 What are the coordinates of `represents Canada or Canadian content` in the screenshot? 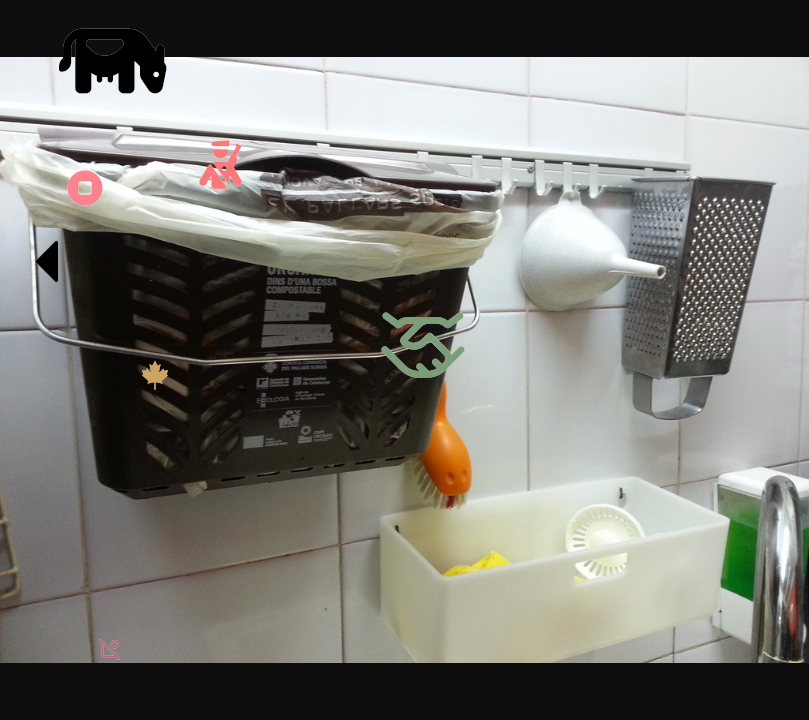 It's located at (155, 375).